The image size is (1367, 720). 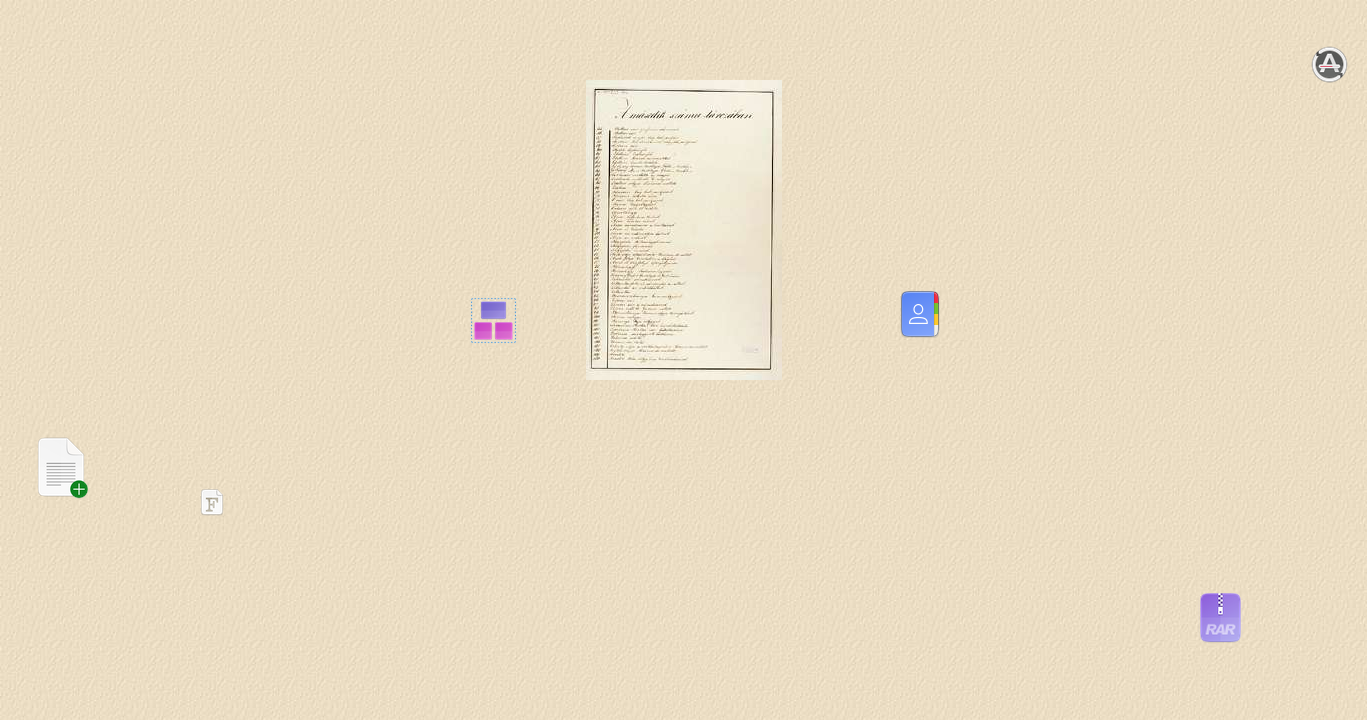 I want to click on create a new document, so click(x=61, y=467).